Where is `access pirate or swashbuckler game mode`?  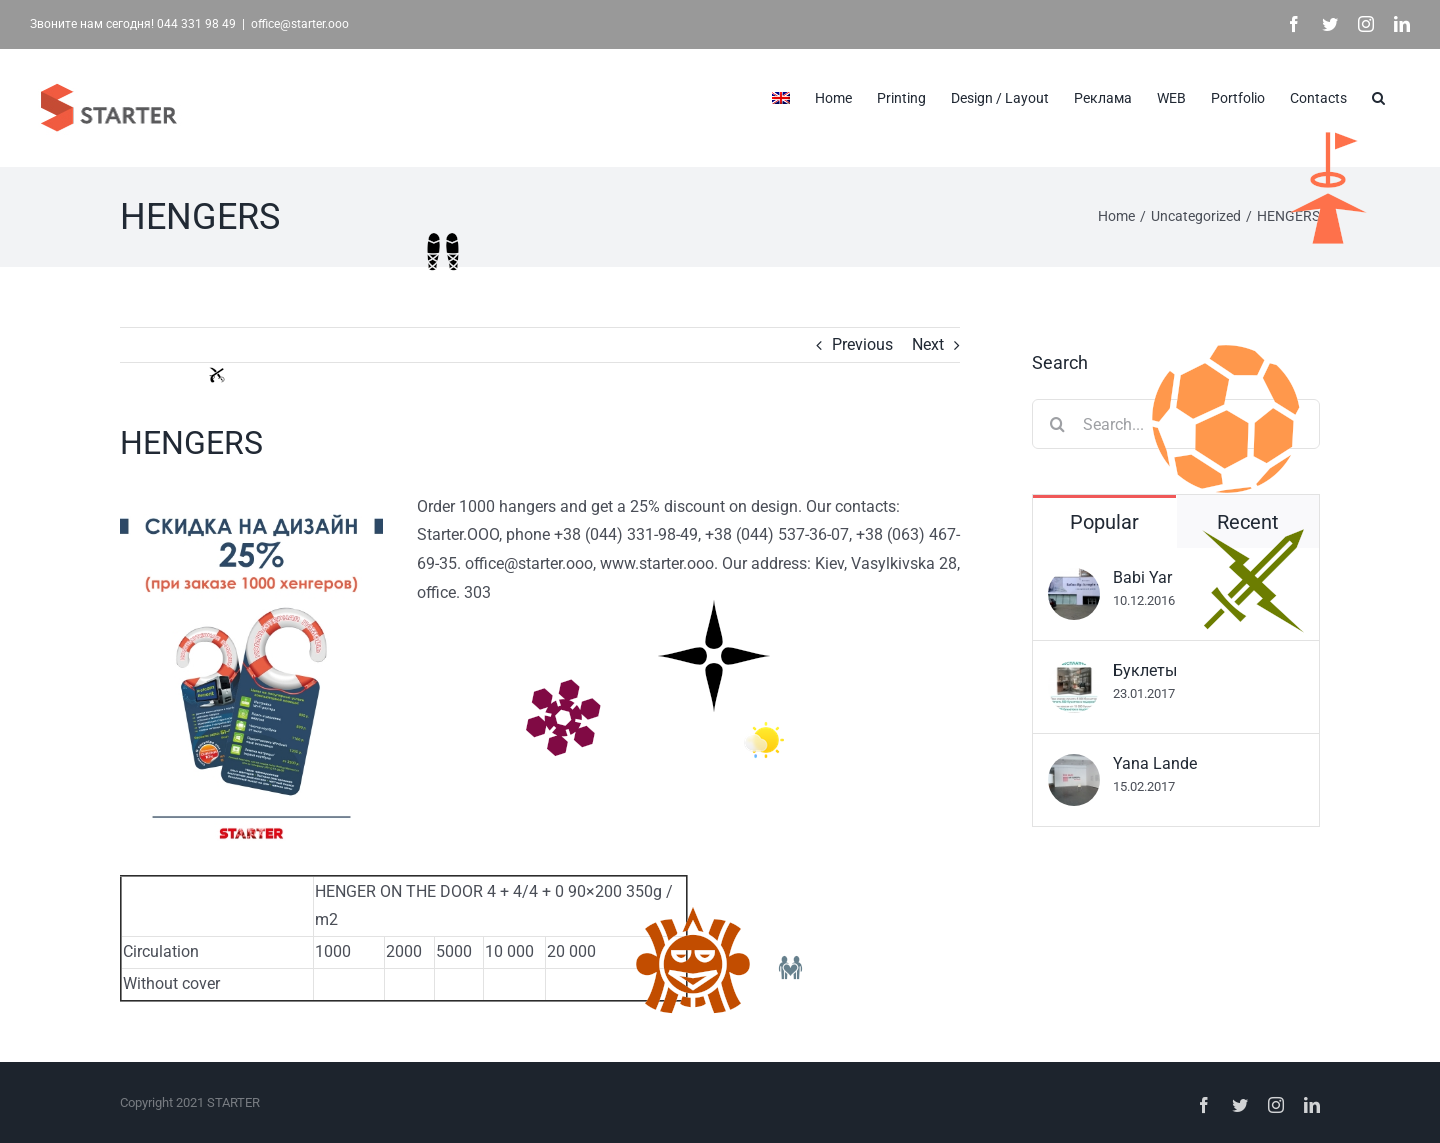
access pirate or swashbuckler game mode is located at coordinates (217, 375).